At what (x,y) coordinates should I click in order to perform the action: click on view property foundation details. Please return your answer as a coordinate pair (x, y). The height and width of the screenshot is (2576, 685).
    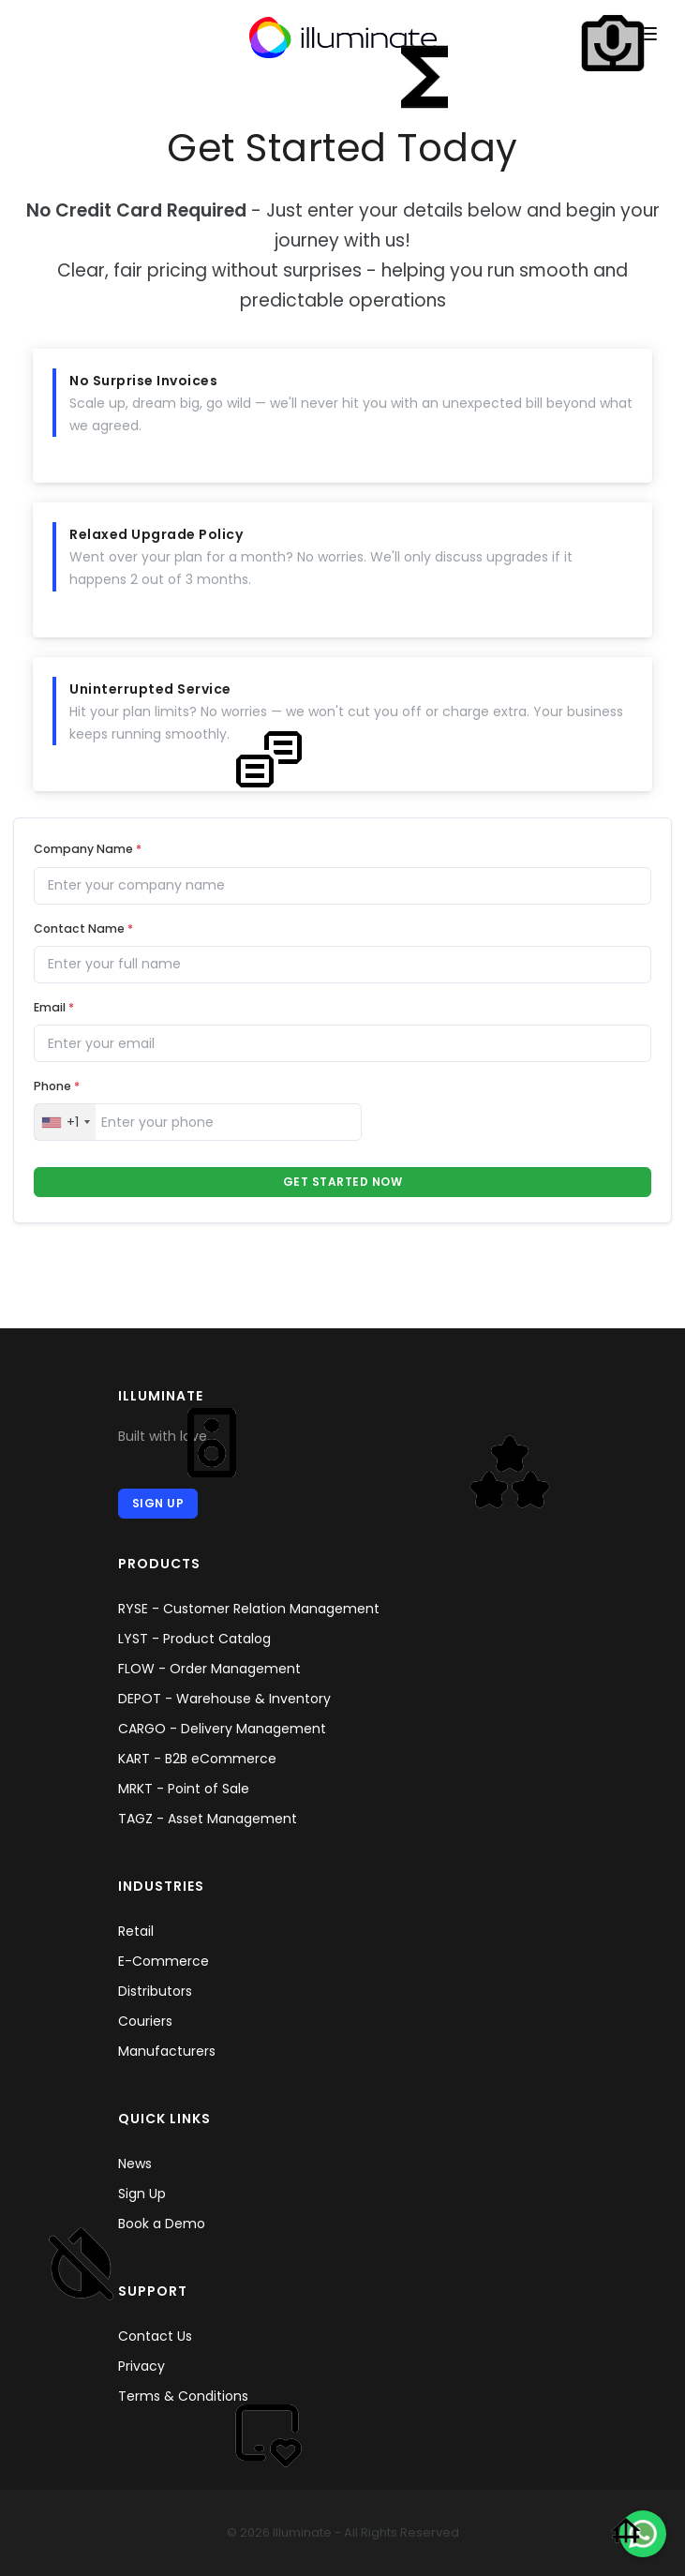
    Looking at the image, I should click on (626, 2531).